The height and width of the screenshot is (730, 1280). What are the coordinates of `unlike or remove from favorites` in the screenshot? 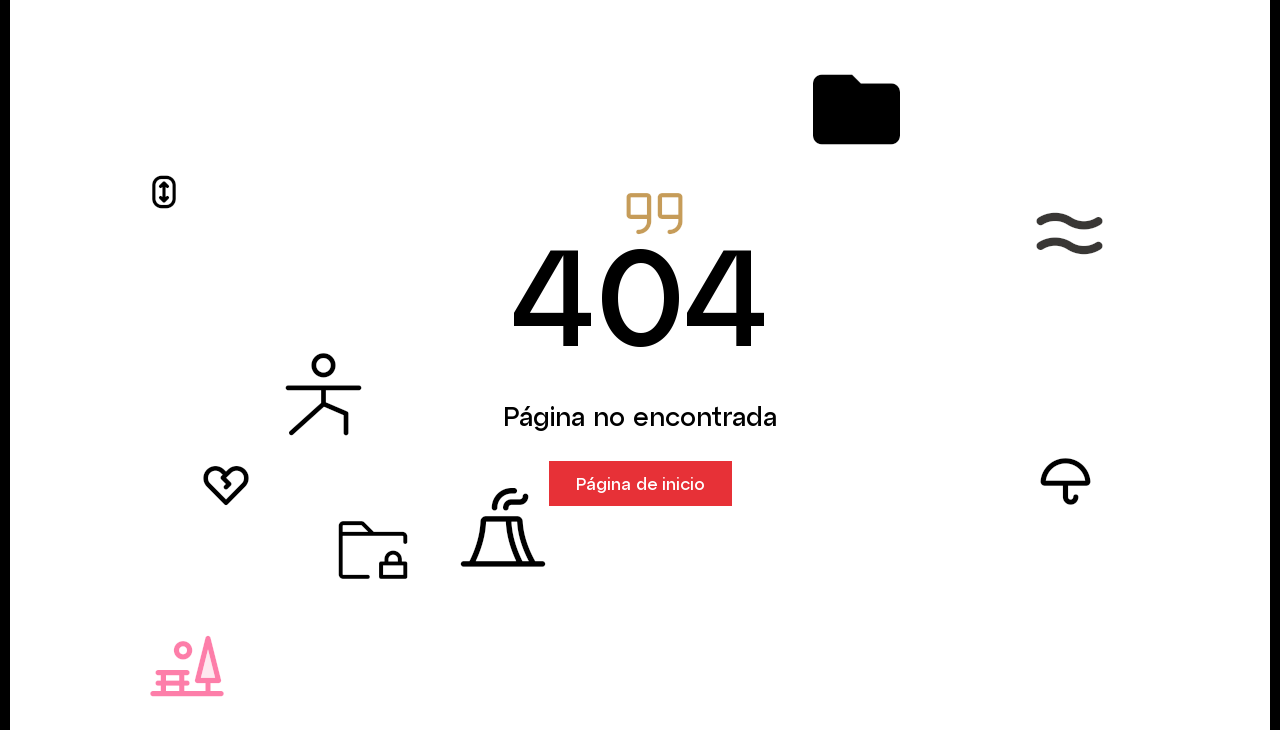 It's located at (226, 484).